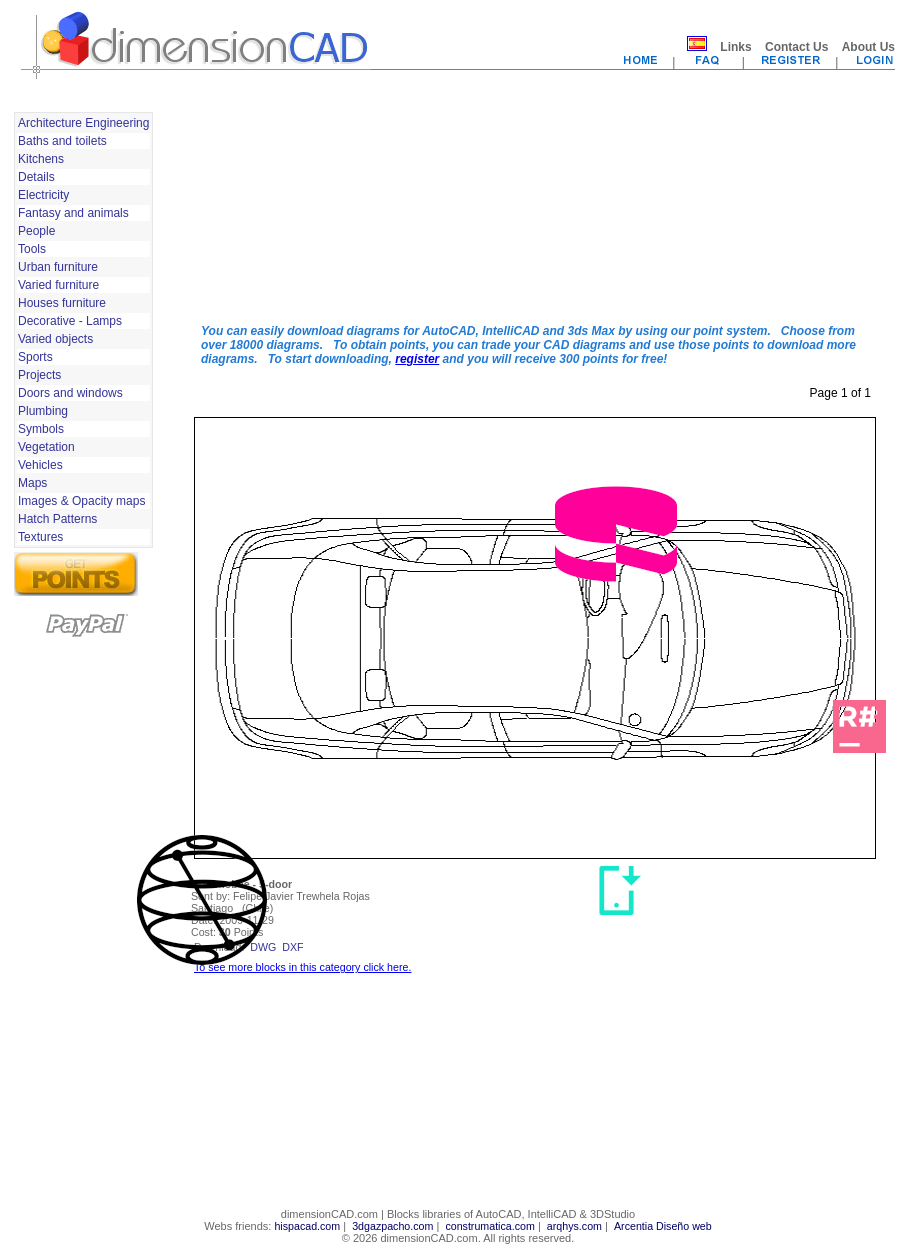 This screenshot has width=908, height=1258. Describe the element at coordinates (859, 726) in the screenshot. I see `JetBrains ReSharper application logo` at that location.